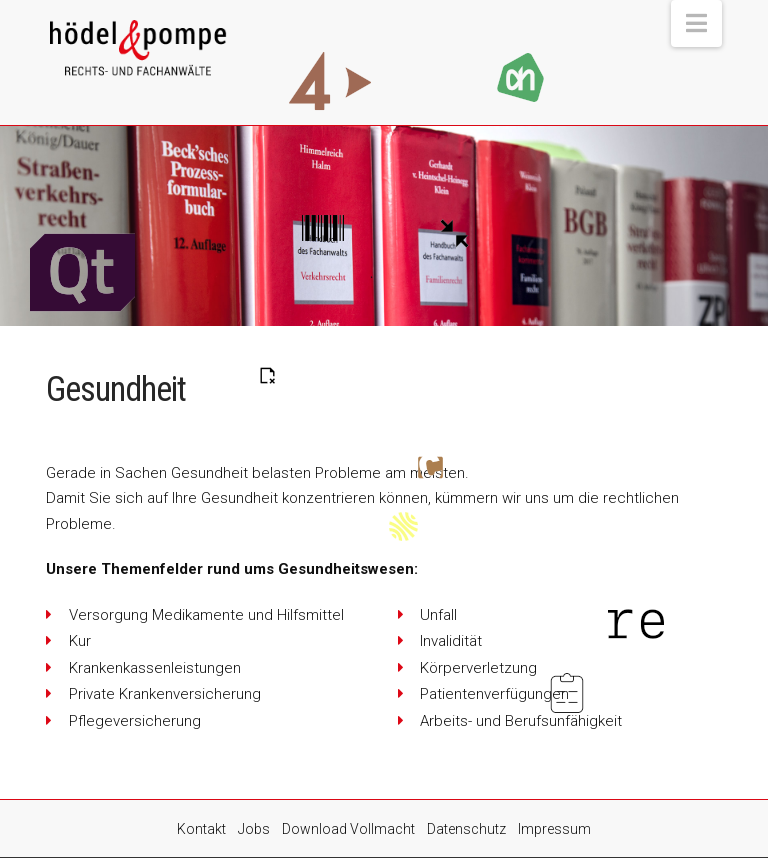 Image resolution: width=768 pixels, height=858 pixels. Describe the element at coordinates (403, 526) in the screenshot. I see `HAL company or brand logo` at that location.